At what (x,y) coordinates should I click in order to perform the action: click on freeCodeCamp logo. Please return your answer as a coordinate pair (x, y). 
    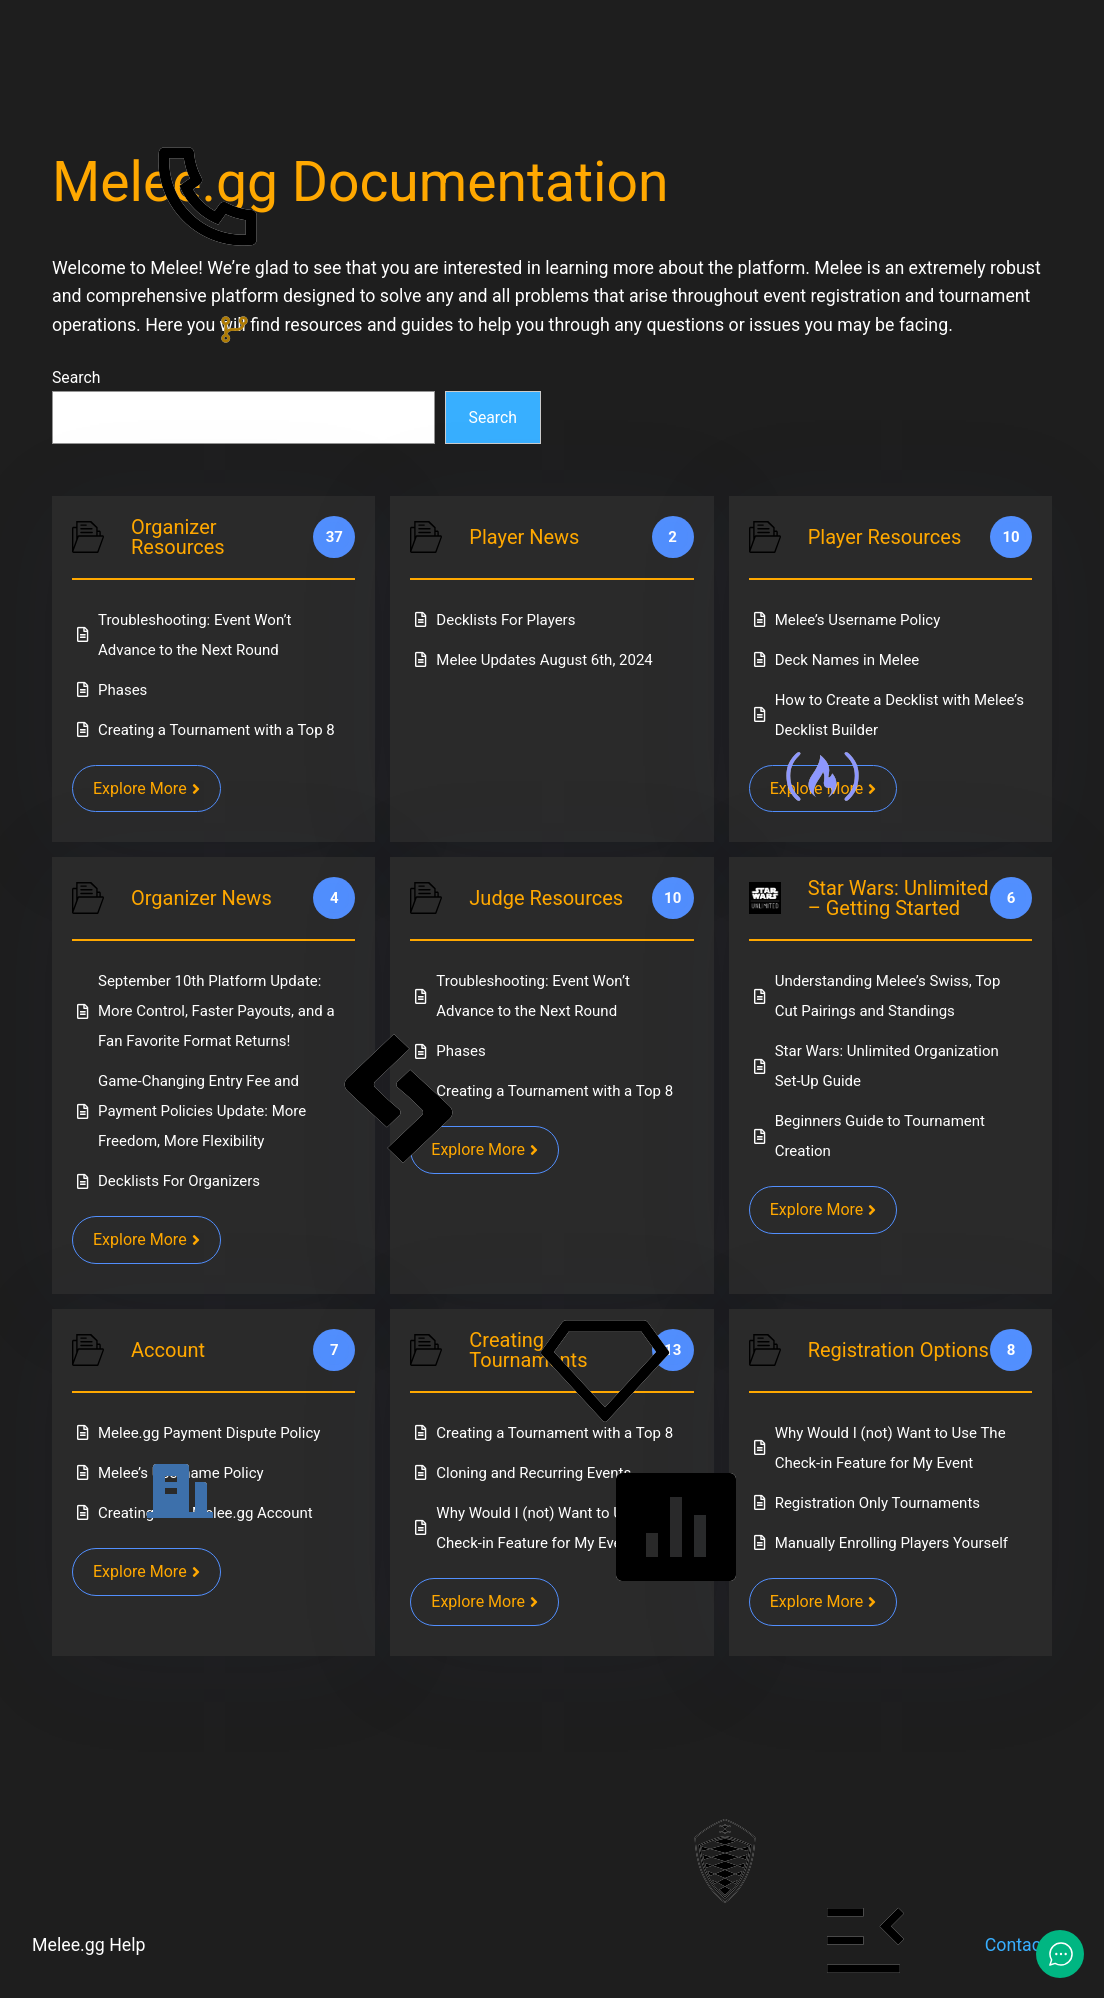
    Looking at the image, I should click on (822, 776).